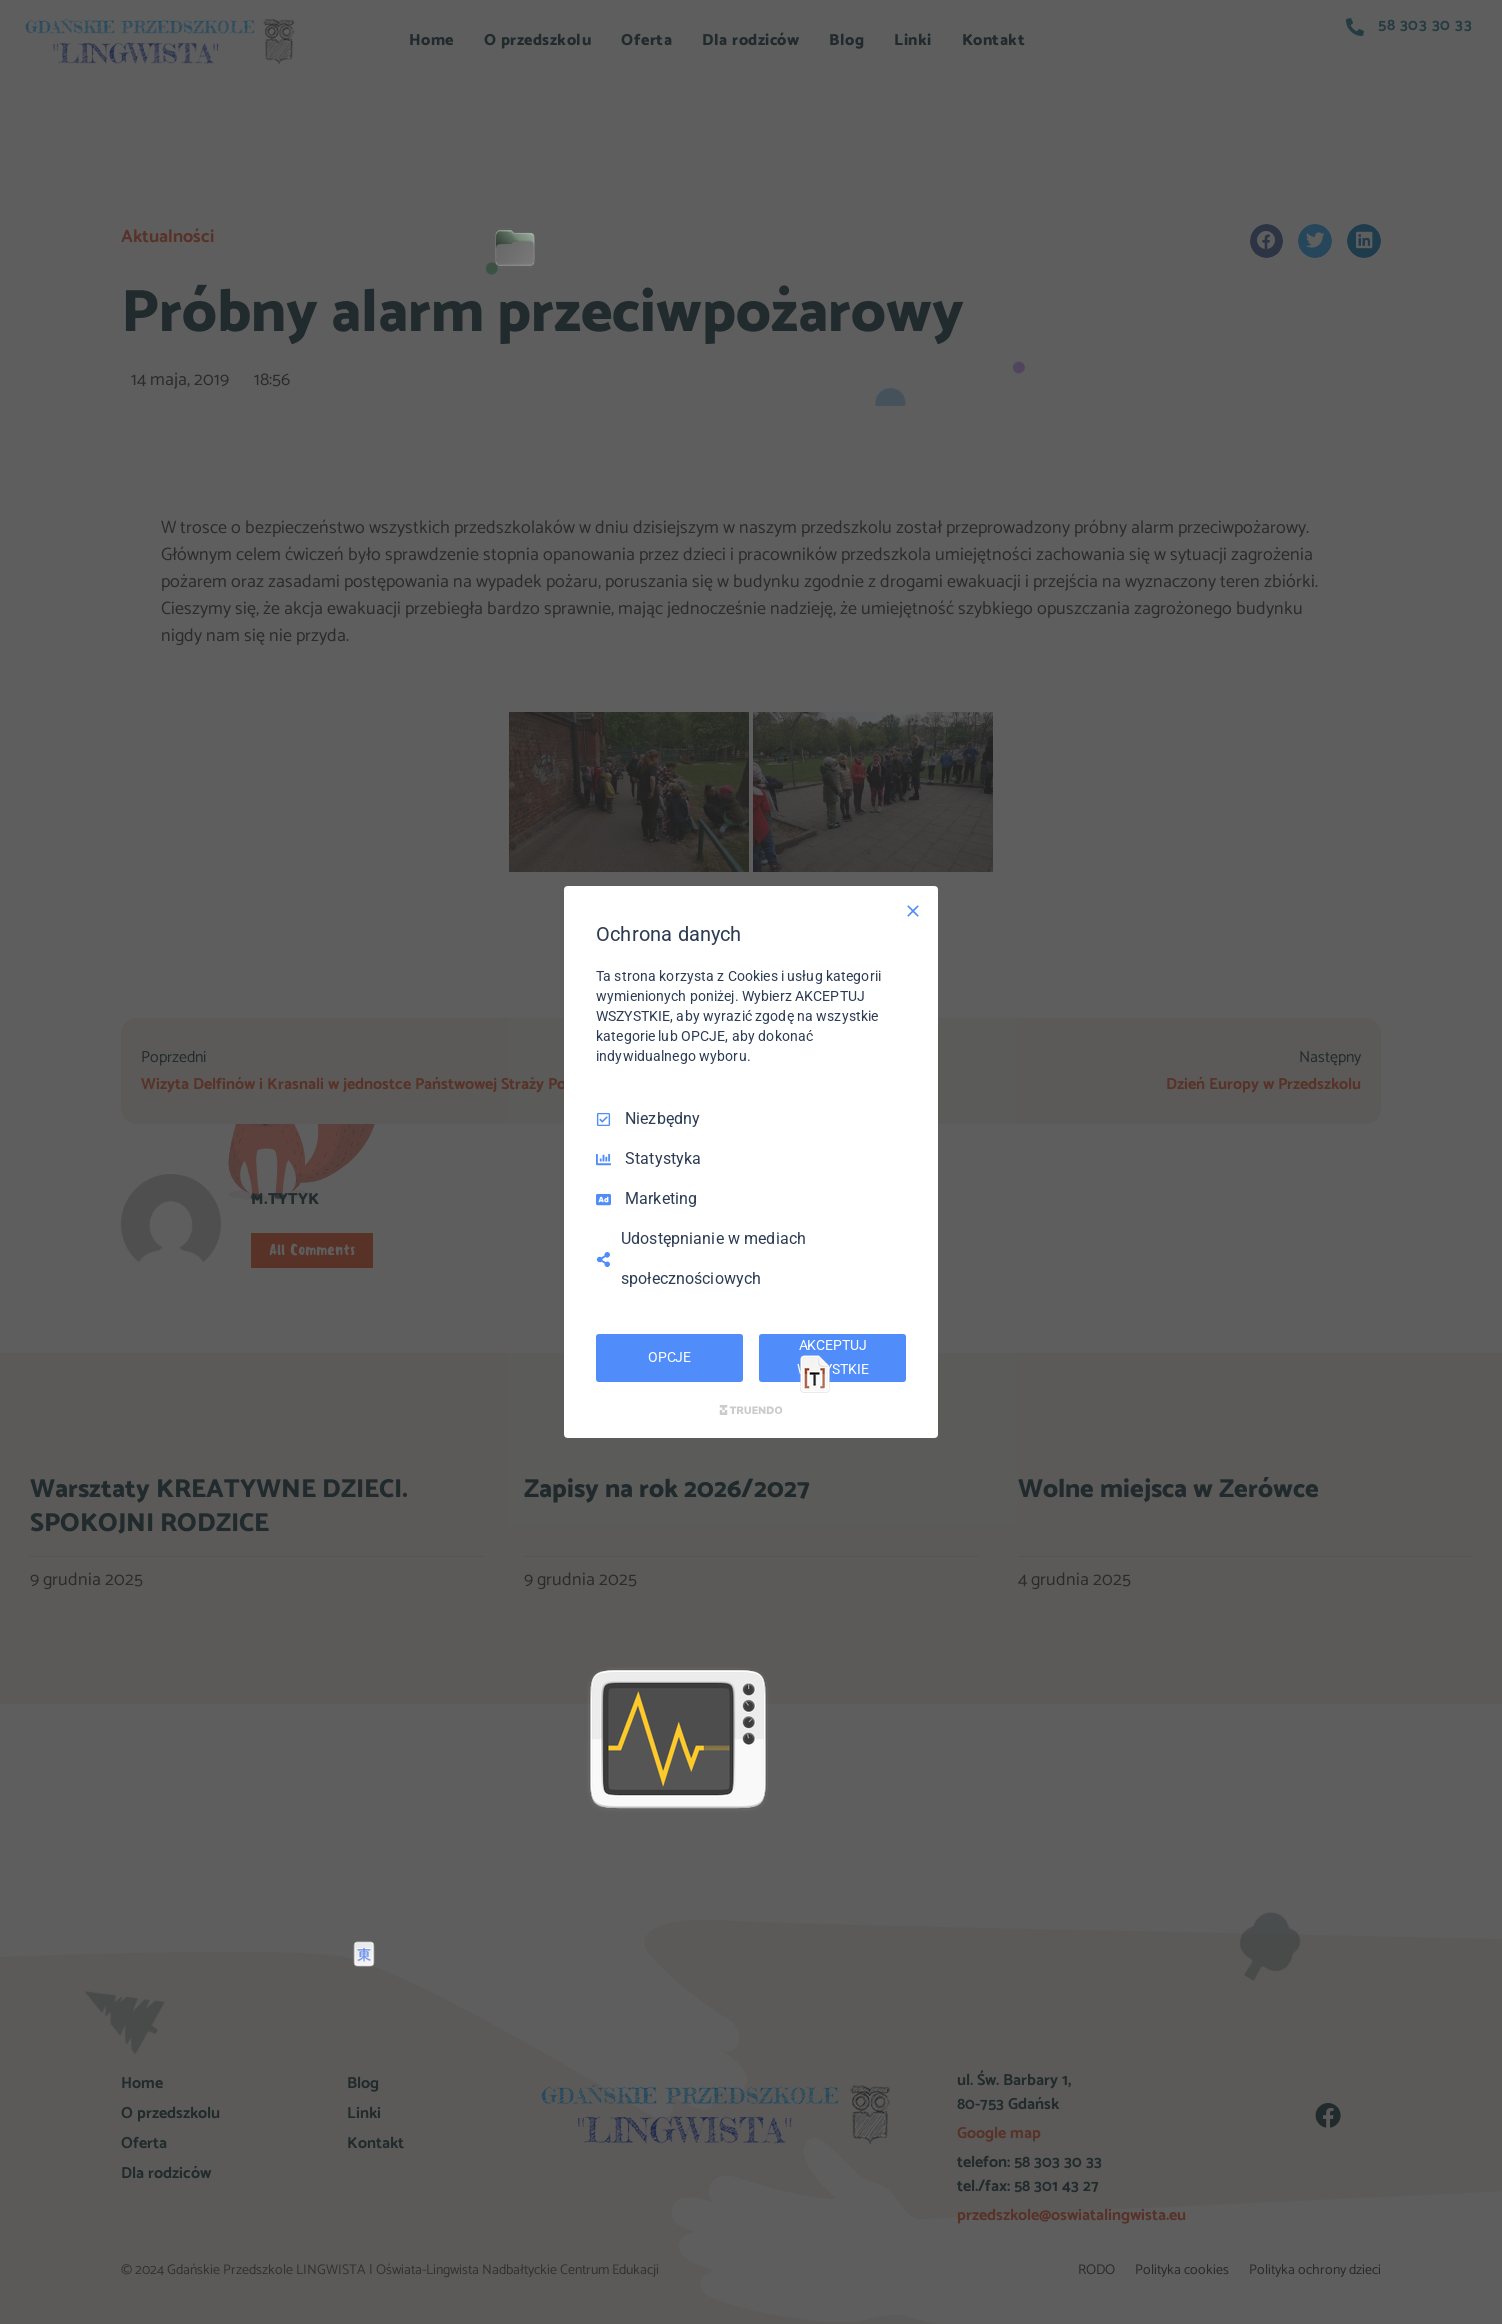 Image resolution: width=1502 pixels, height=2324 pixels. Describe the element at coordinates (364, 1954) in the screenshot. I see `launch the GNOME Mahjongg game` at that location.